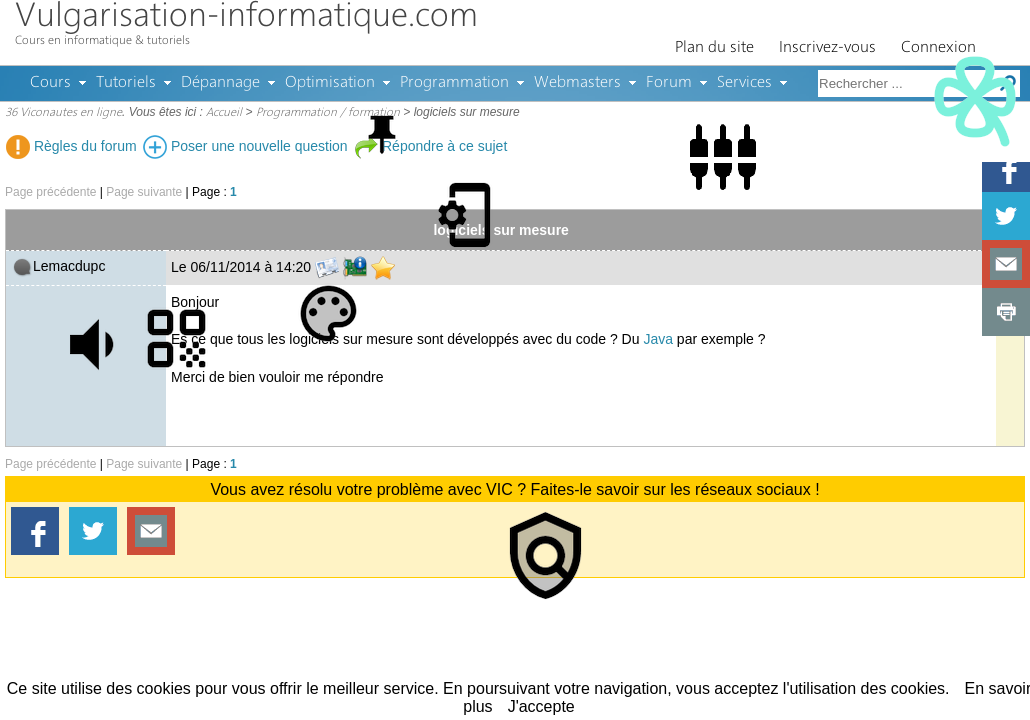 The image size is (1030, 720). What do you see at coordinates (382, 135) in the screenshot?
I see `pin item to keep it visible` at bounding box center [382, 135].